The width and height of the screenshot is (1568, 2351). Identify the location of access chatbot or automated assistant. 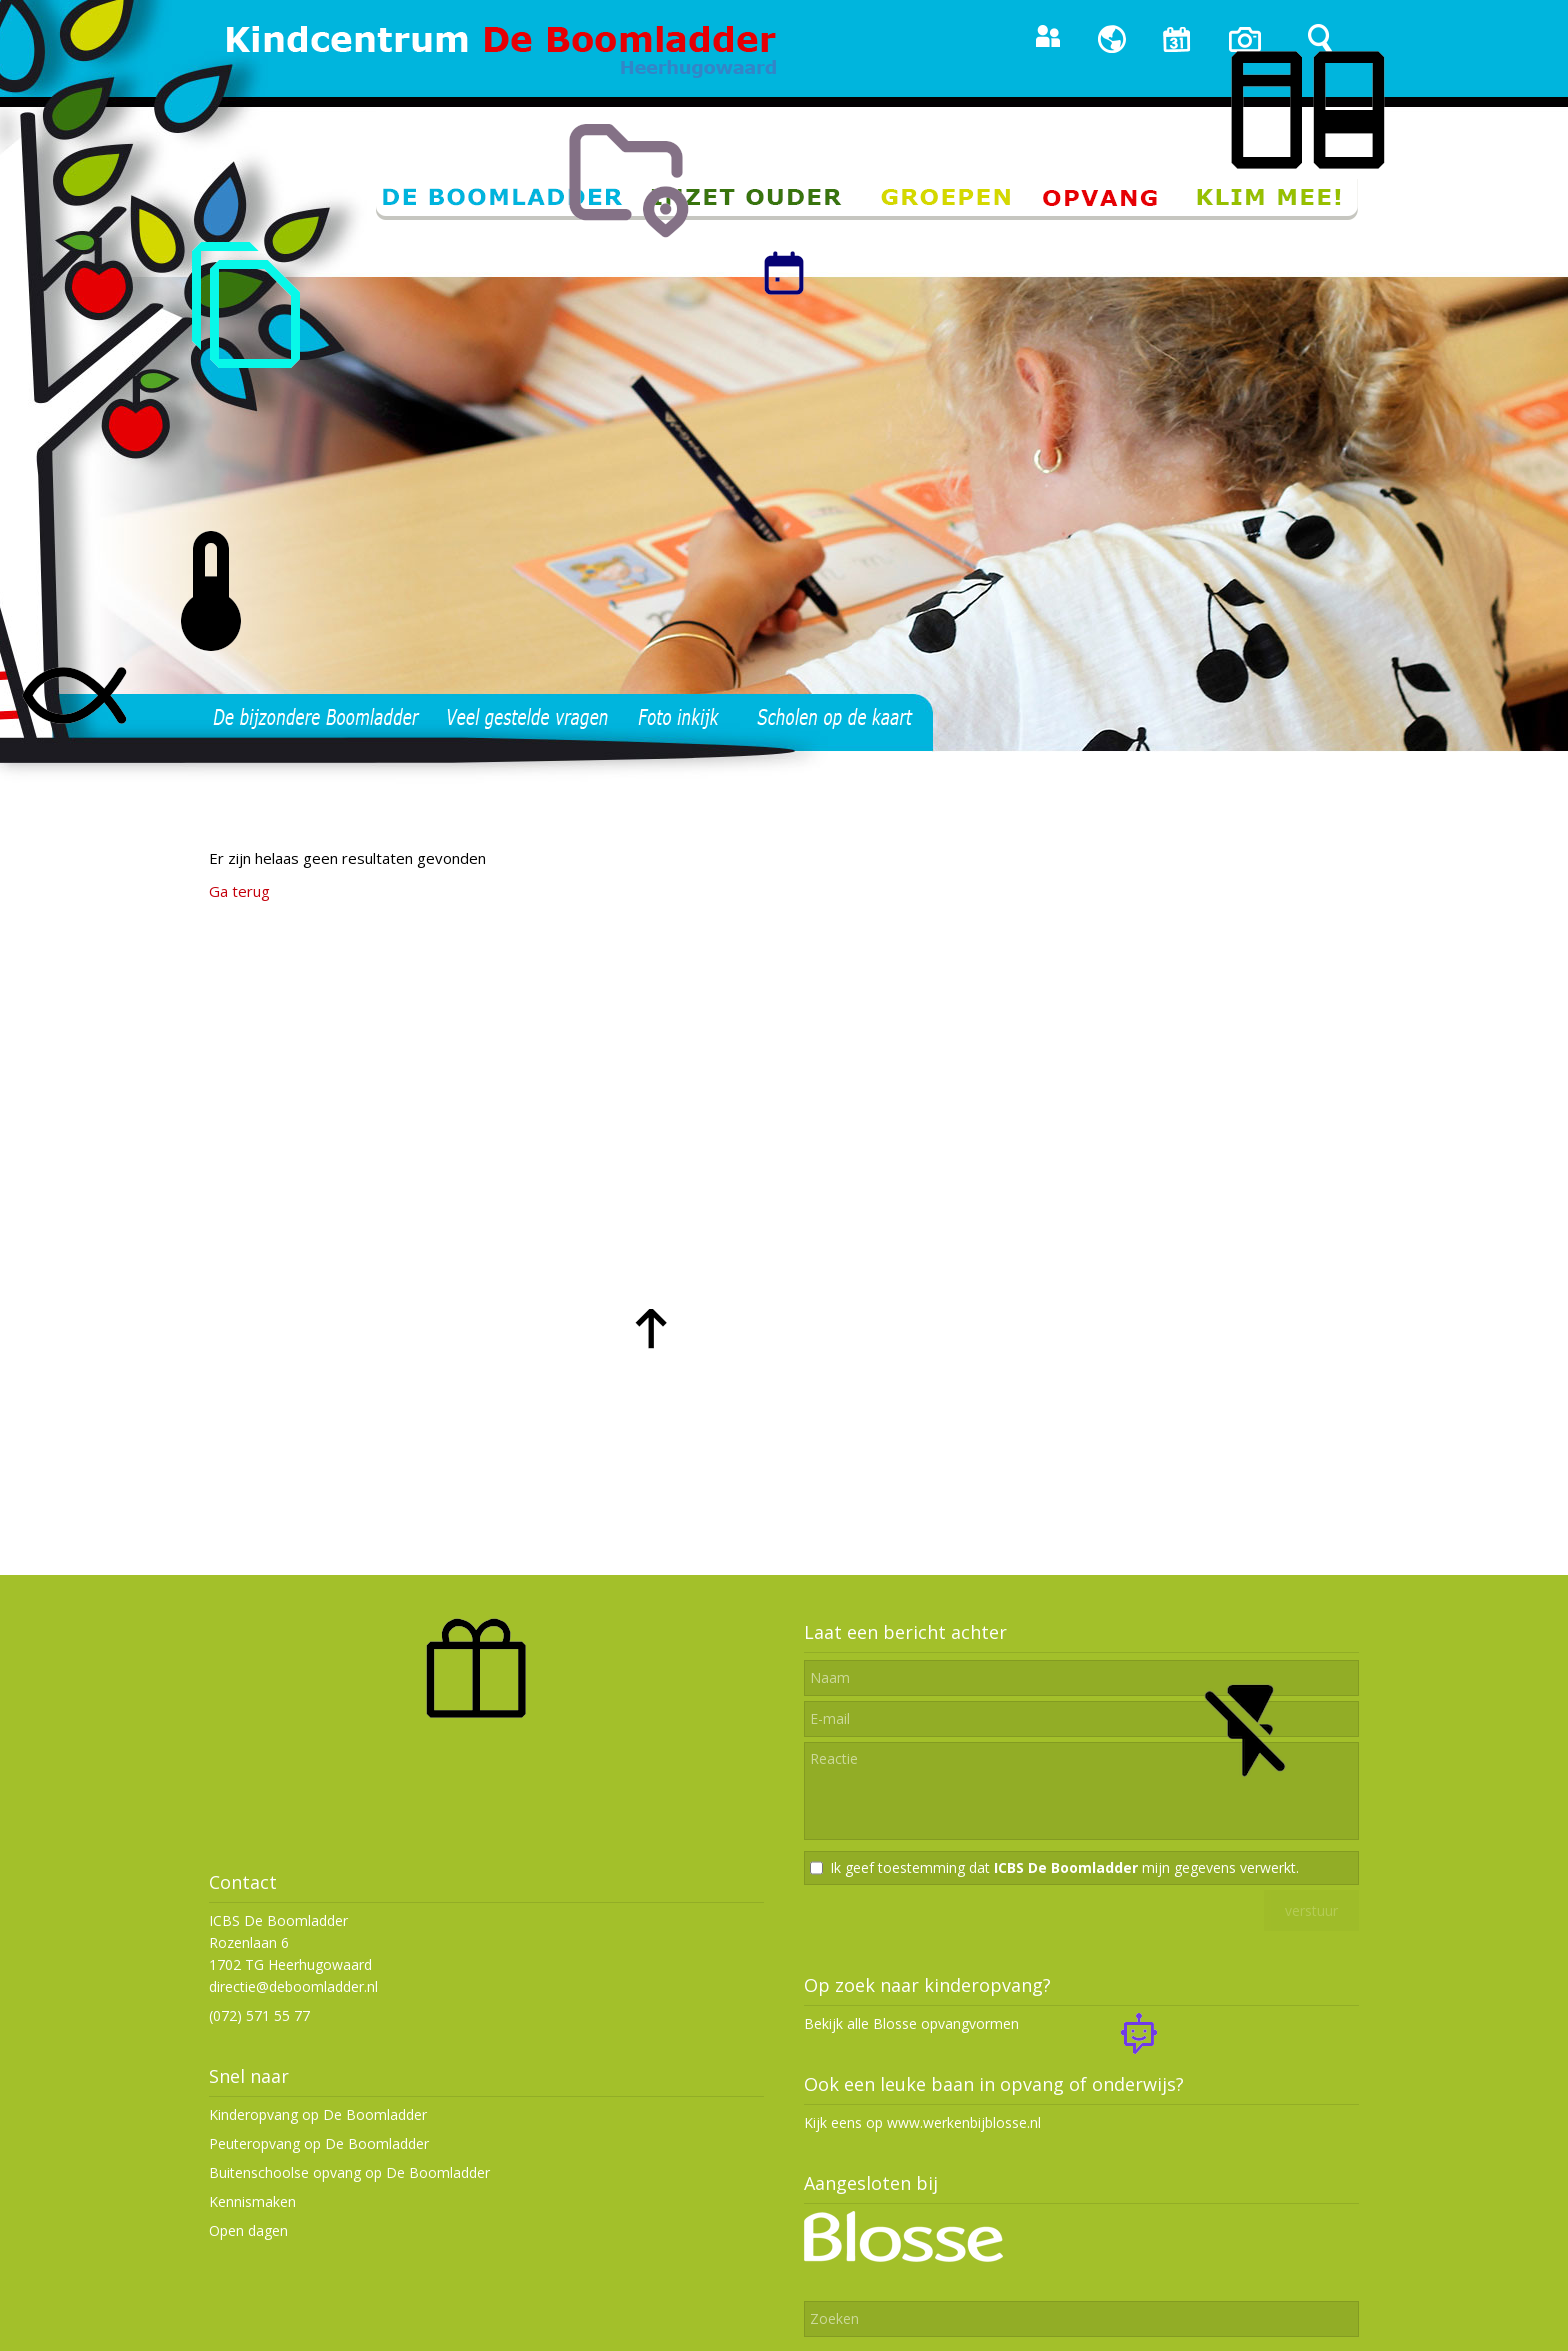
(1139, 2034).